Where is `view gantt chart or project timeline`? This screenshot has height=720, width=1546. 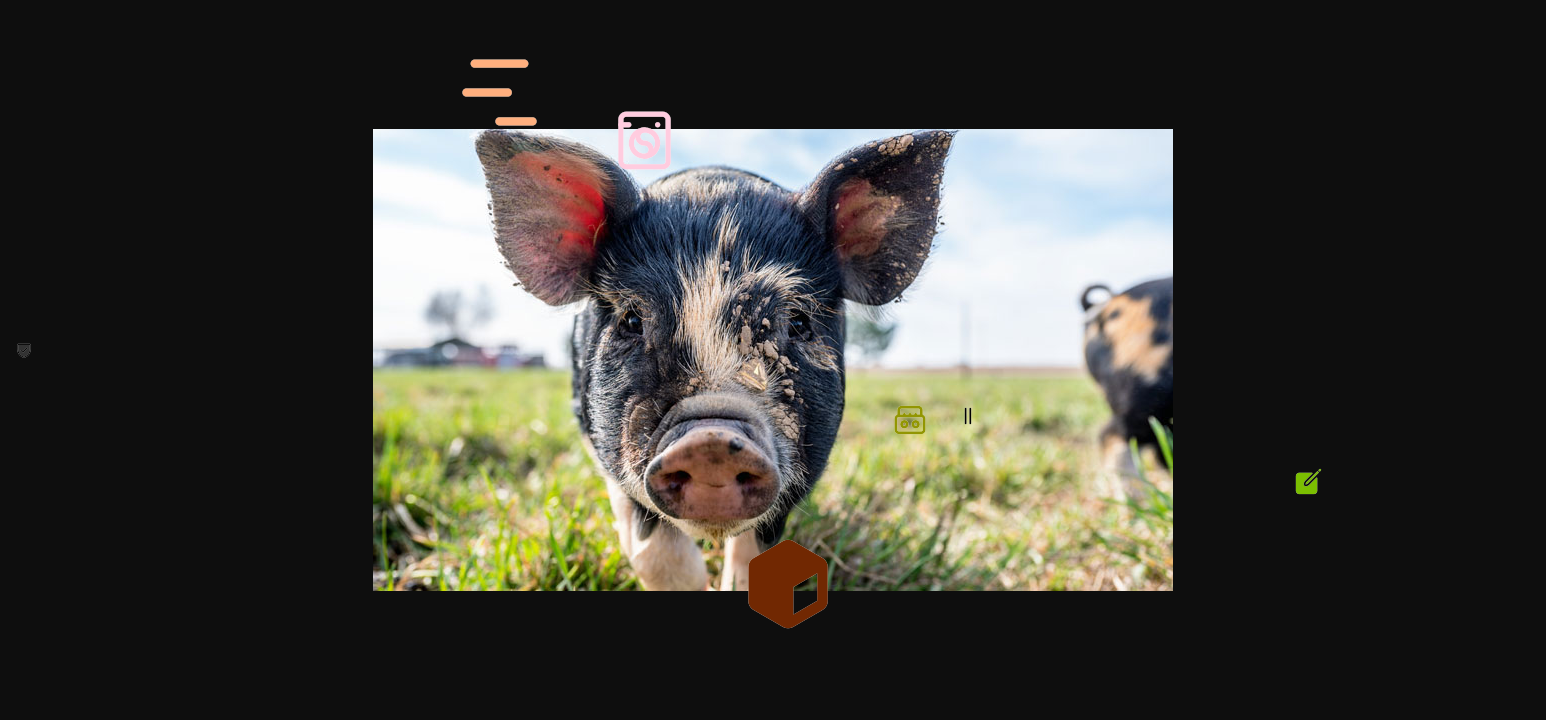 view gantt chart or project timeline is located at coordinates (499, 92).